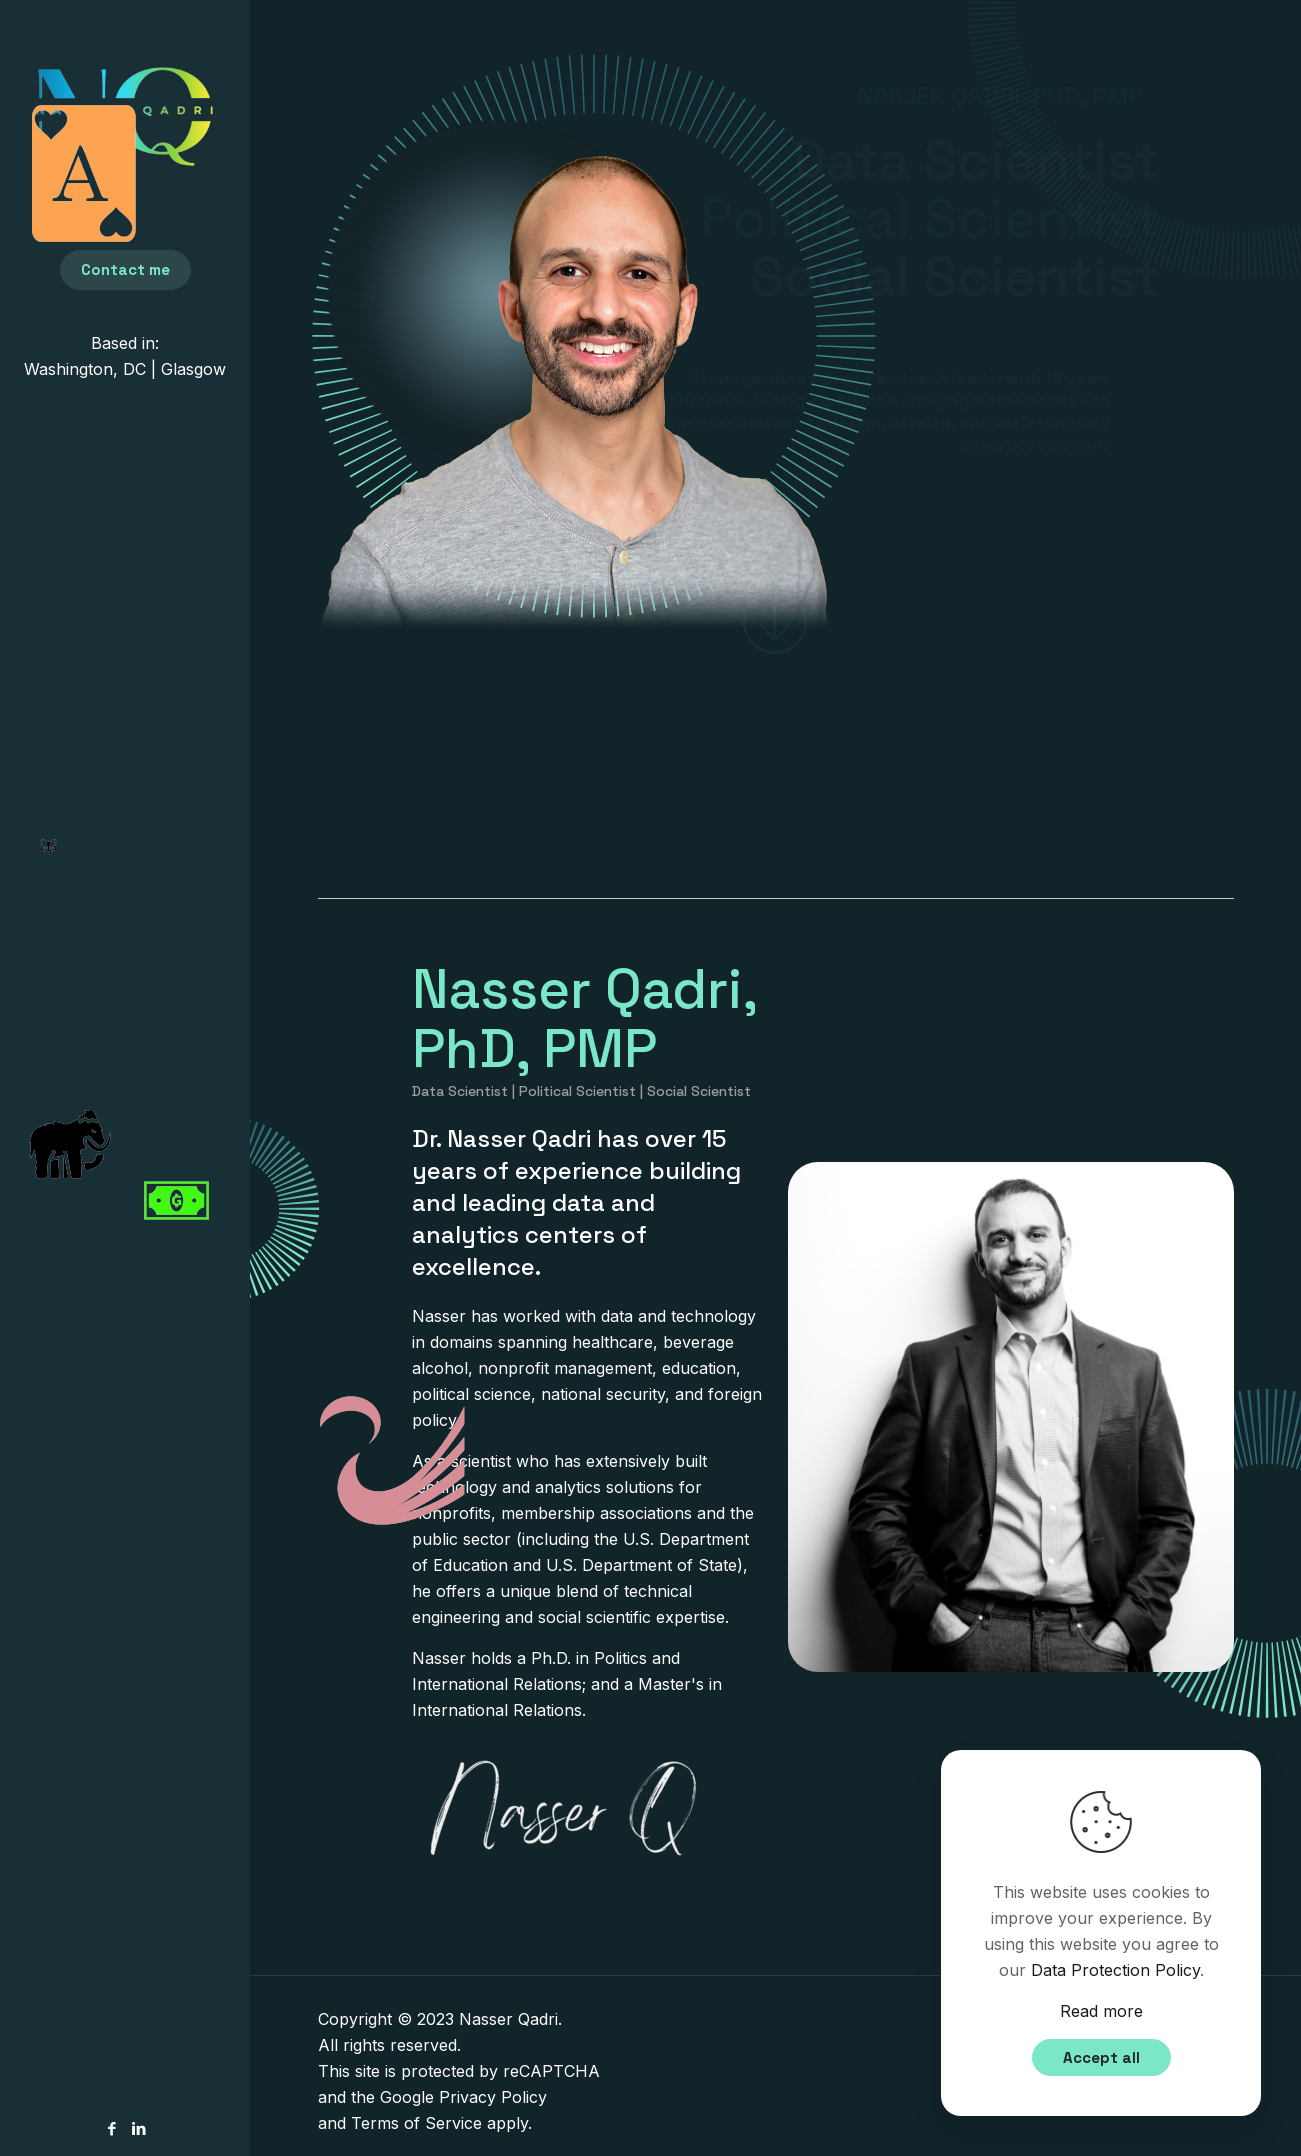 The image size is (1301, 2156). Describe the element at coordinates (176, 1200) in the screenshot. I see `view your wallet or balance` at that location.